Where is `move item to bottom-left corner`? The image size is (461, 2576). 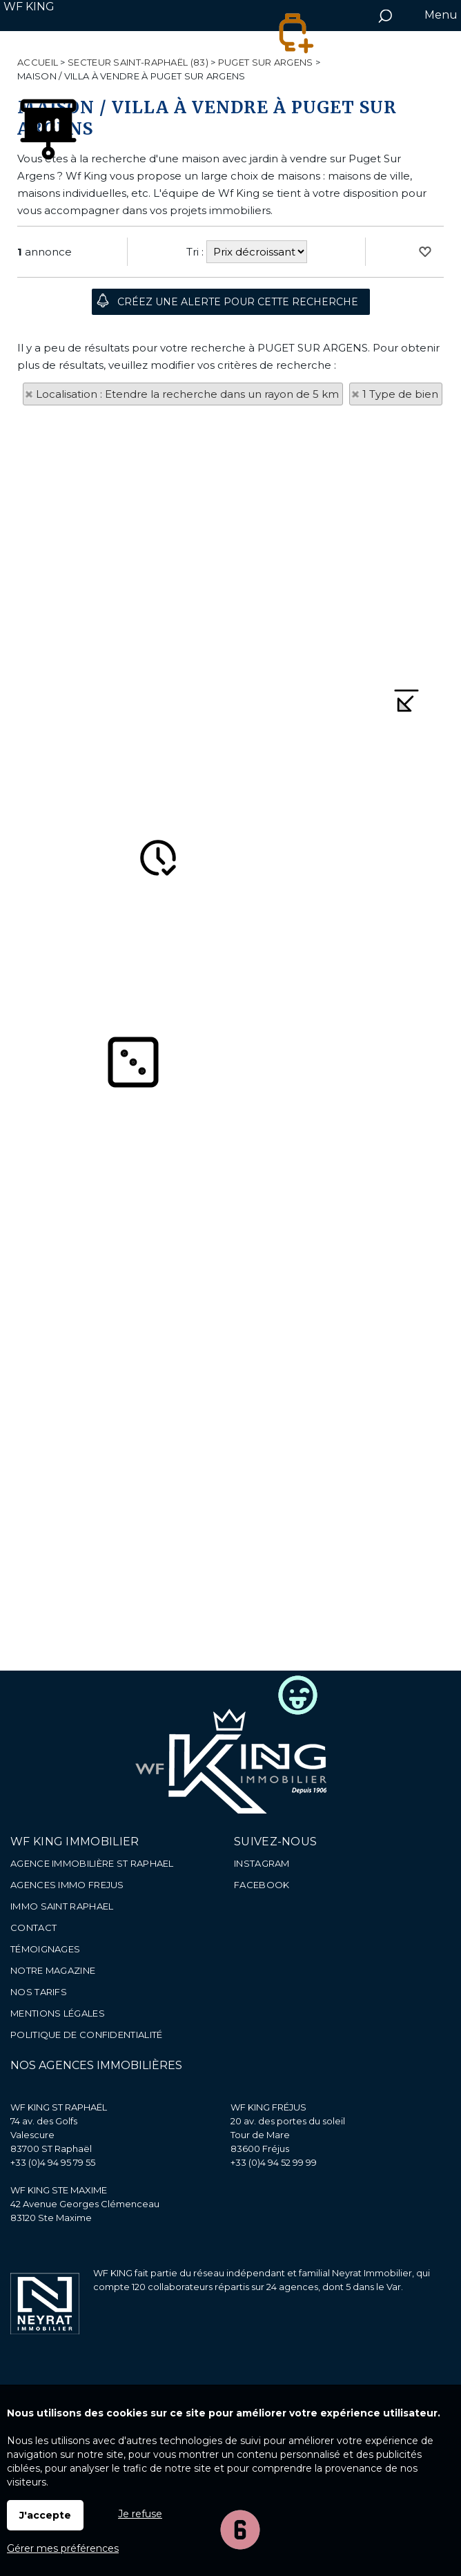
move item to bottom-left corner is located at coordinates (405, 700).